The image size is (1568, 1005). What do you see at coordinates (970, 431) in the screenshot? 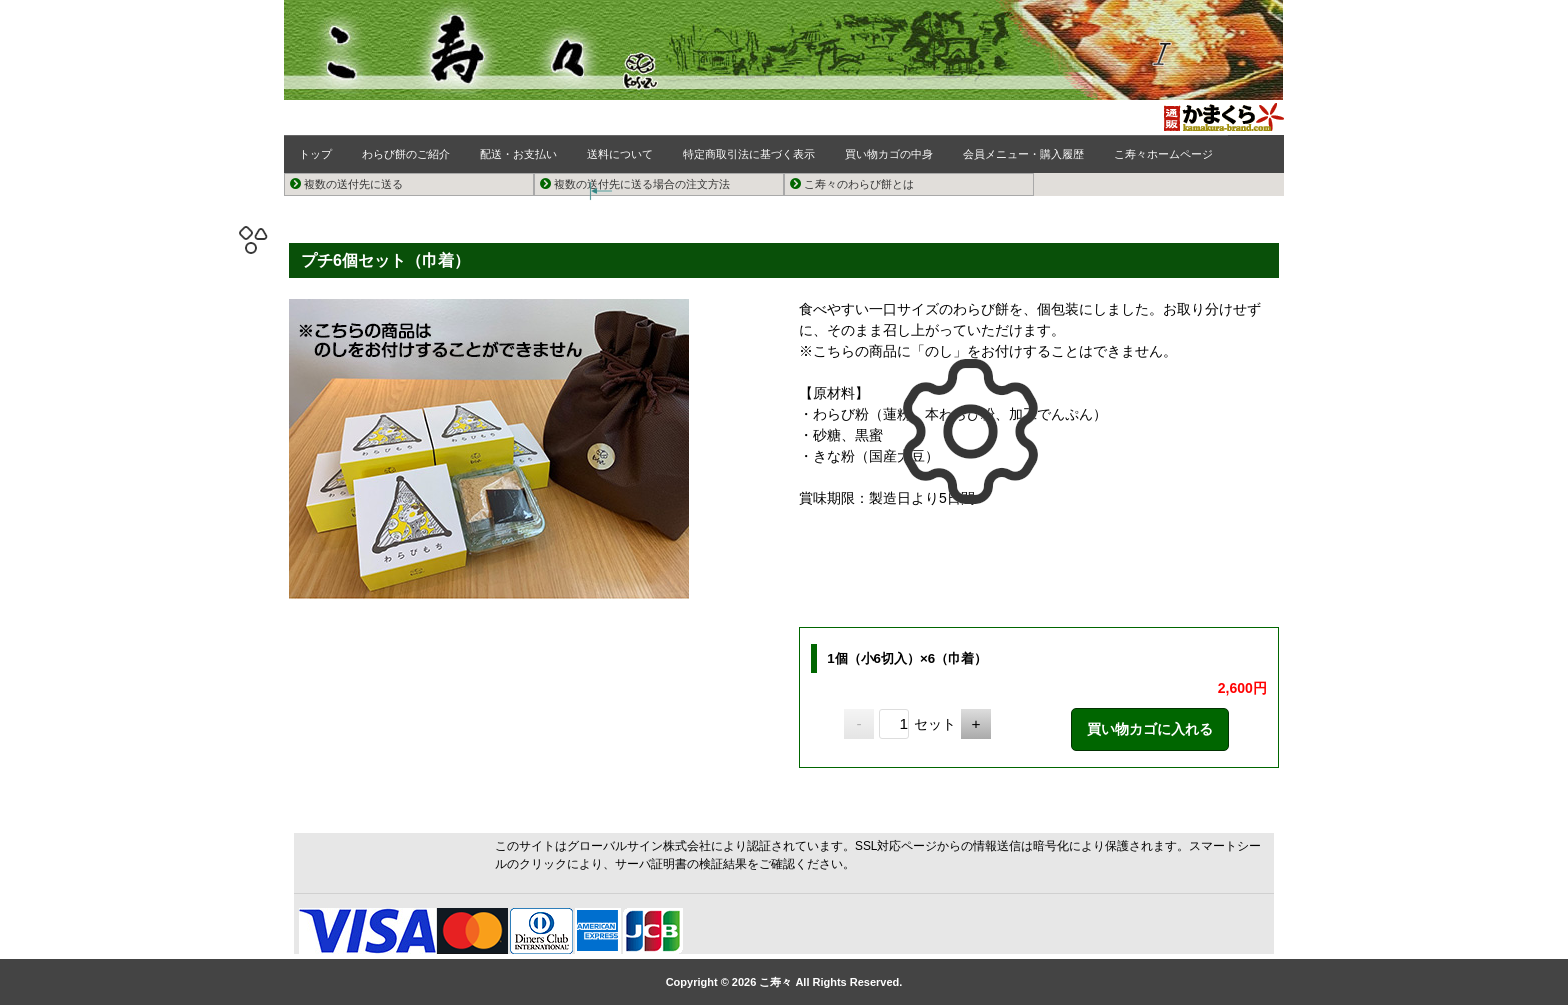
I see `access system settings` at bounding box center [970, 431].